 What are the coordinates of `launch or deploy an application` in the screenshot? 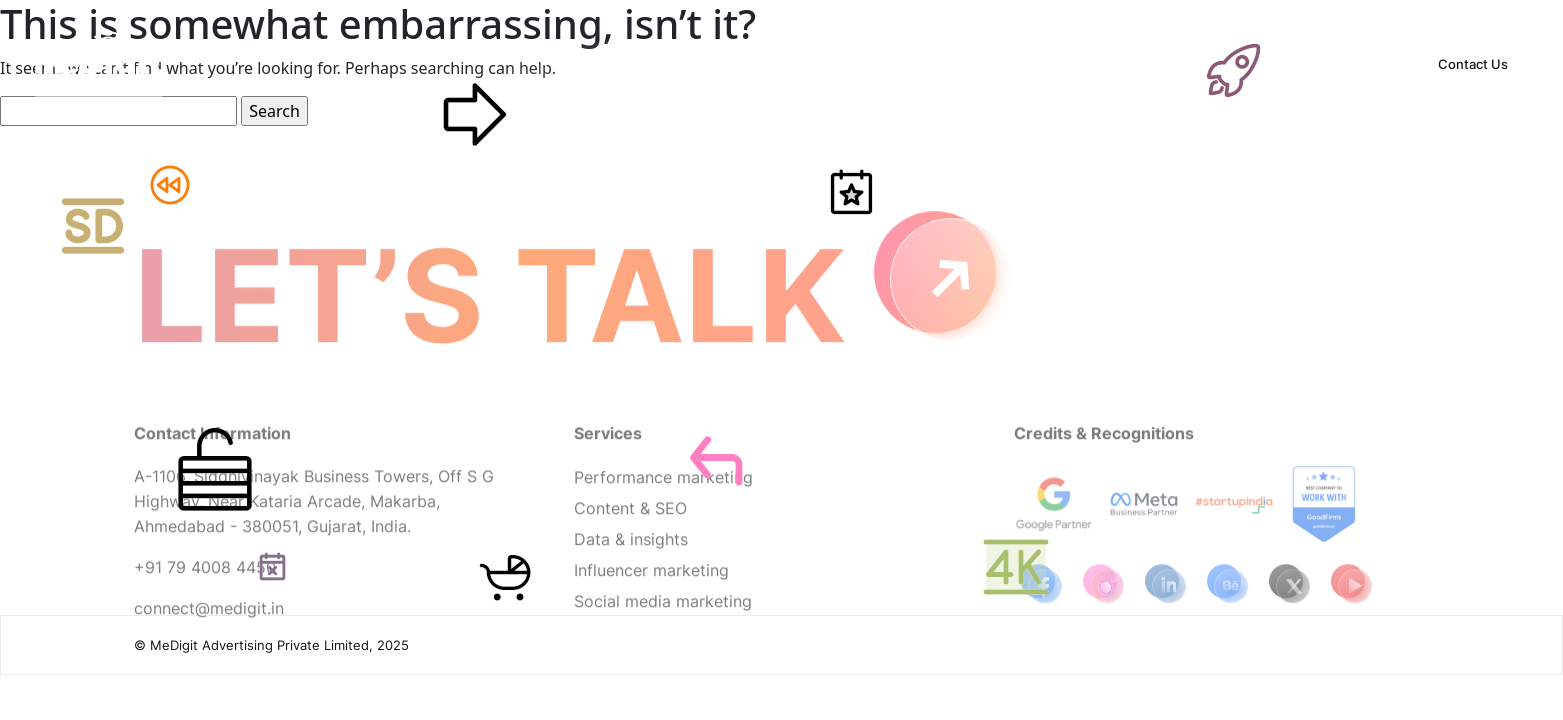 It's located at (1233, 70).